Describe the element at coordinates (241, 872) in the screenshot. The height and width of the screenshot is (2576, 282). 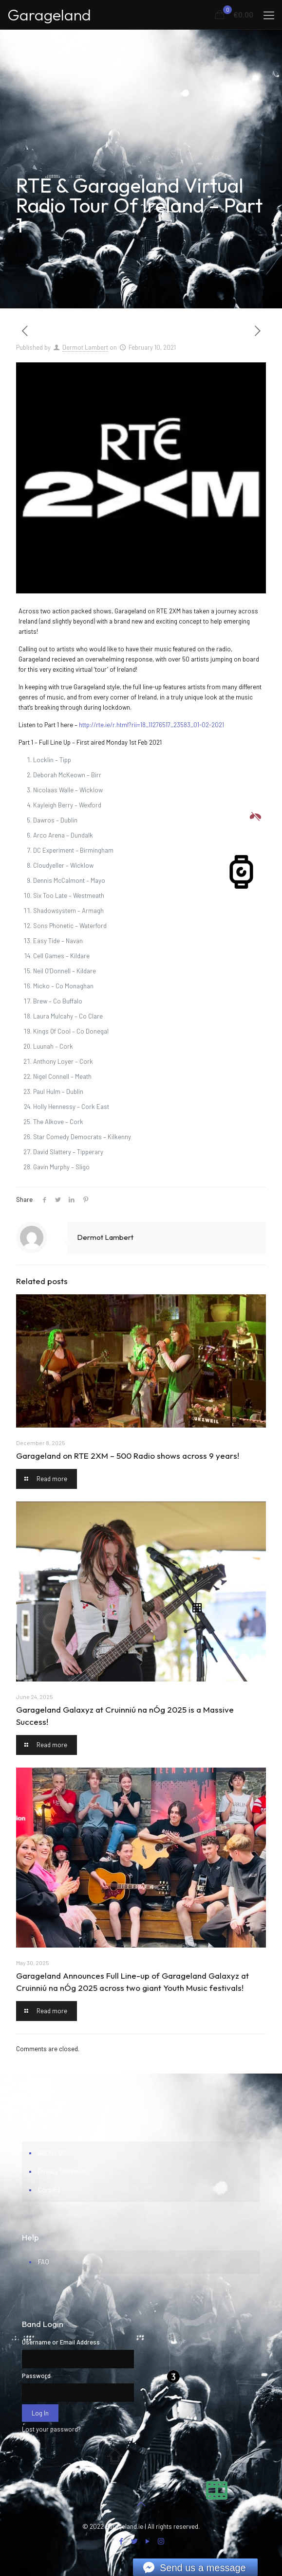
I see `view smartwatch activity statistics` at that location.